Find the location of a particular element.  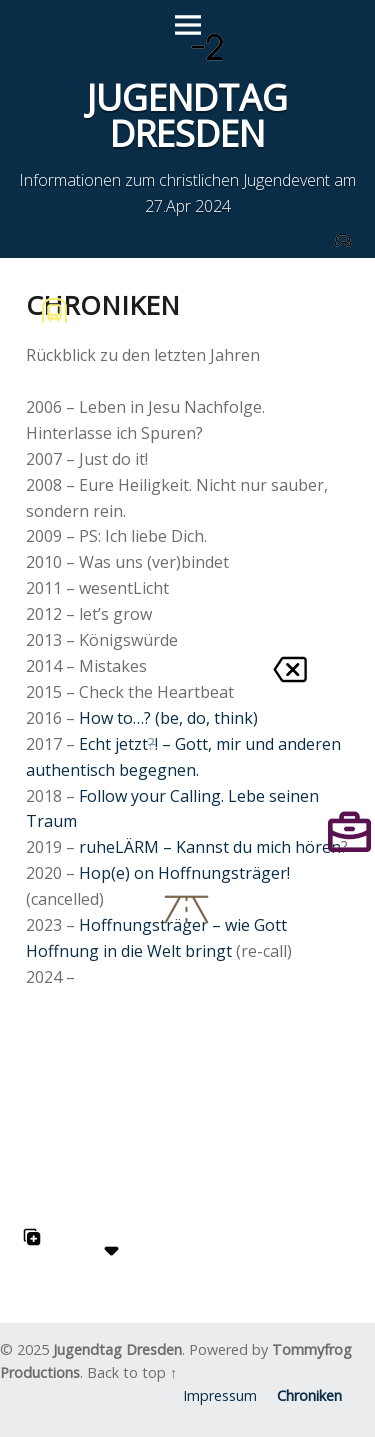

expand dropdown menu is located at coordinates (111, 1250).